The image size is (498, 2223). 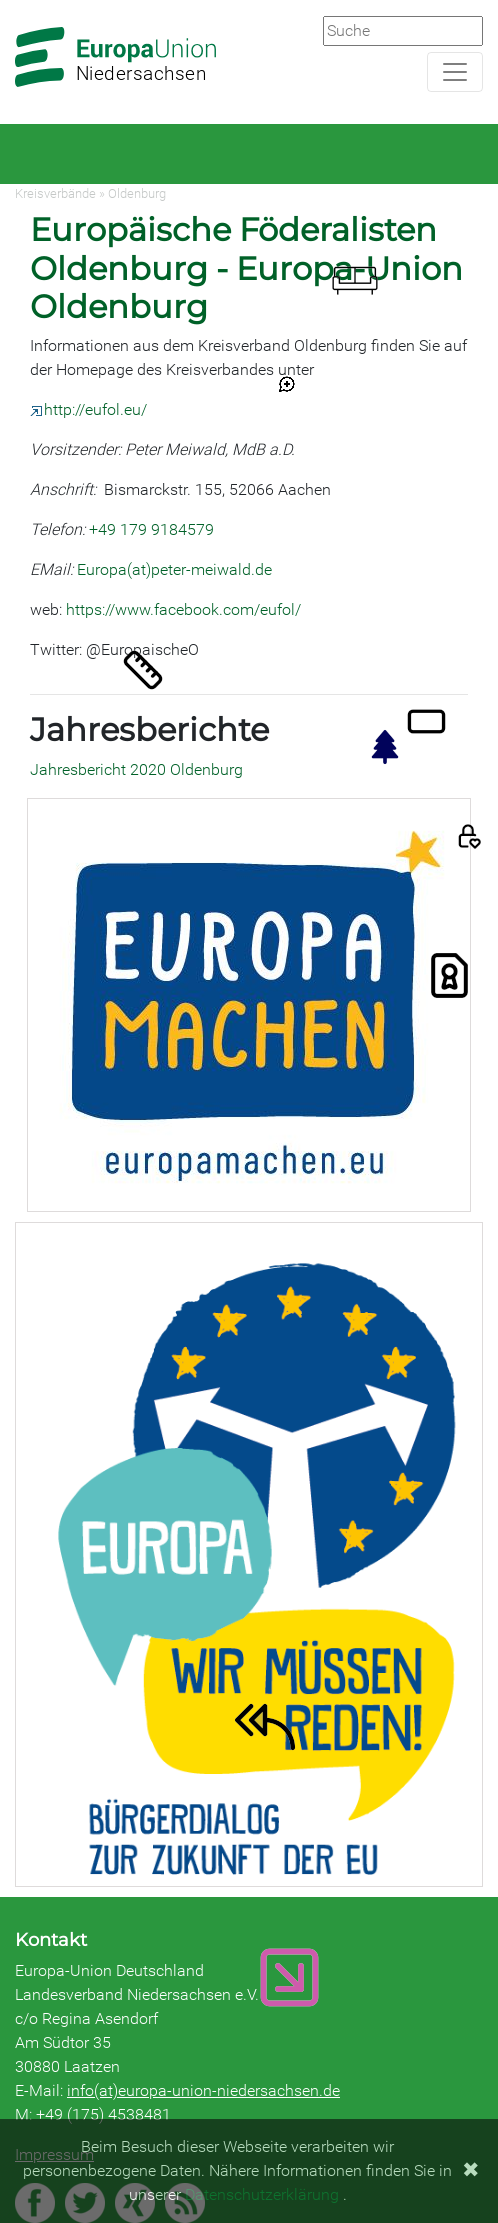 What do you see at coordinates (449, 975) in the screenshot?
I see `view certified or verified document` at bounding box center [449, 975].